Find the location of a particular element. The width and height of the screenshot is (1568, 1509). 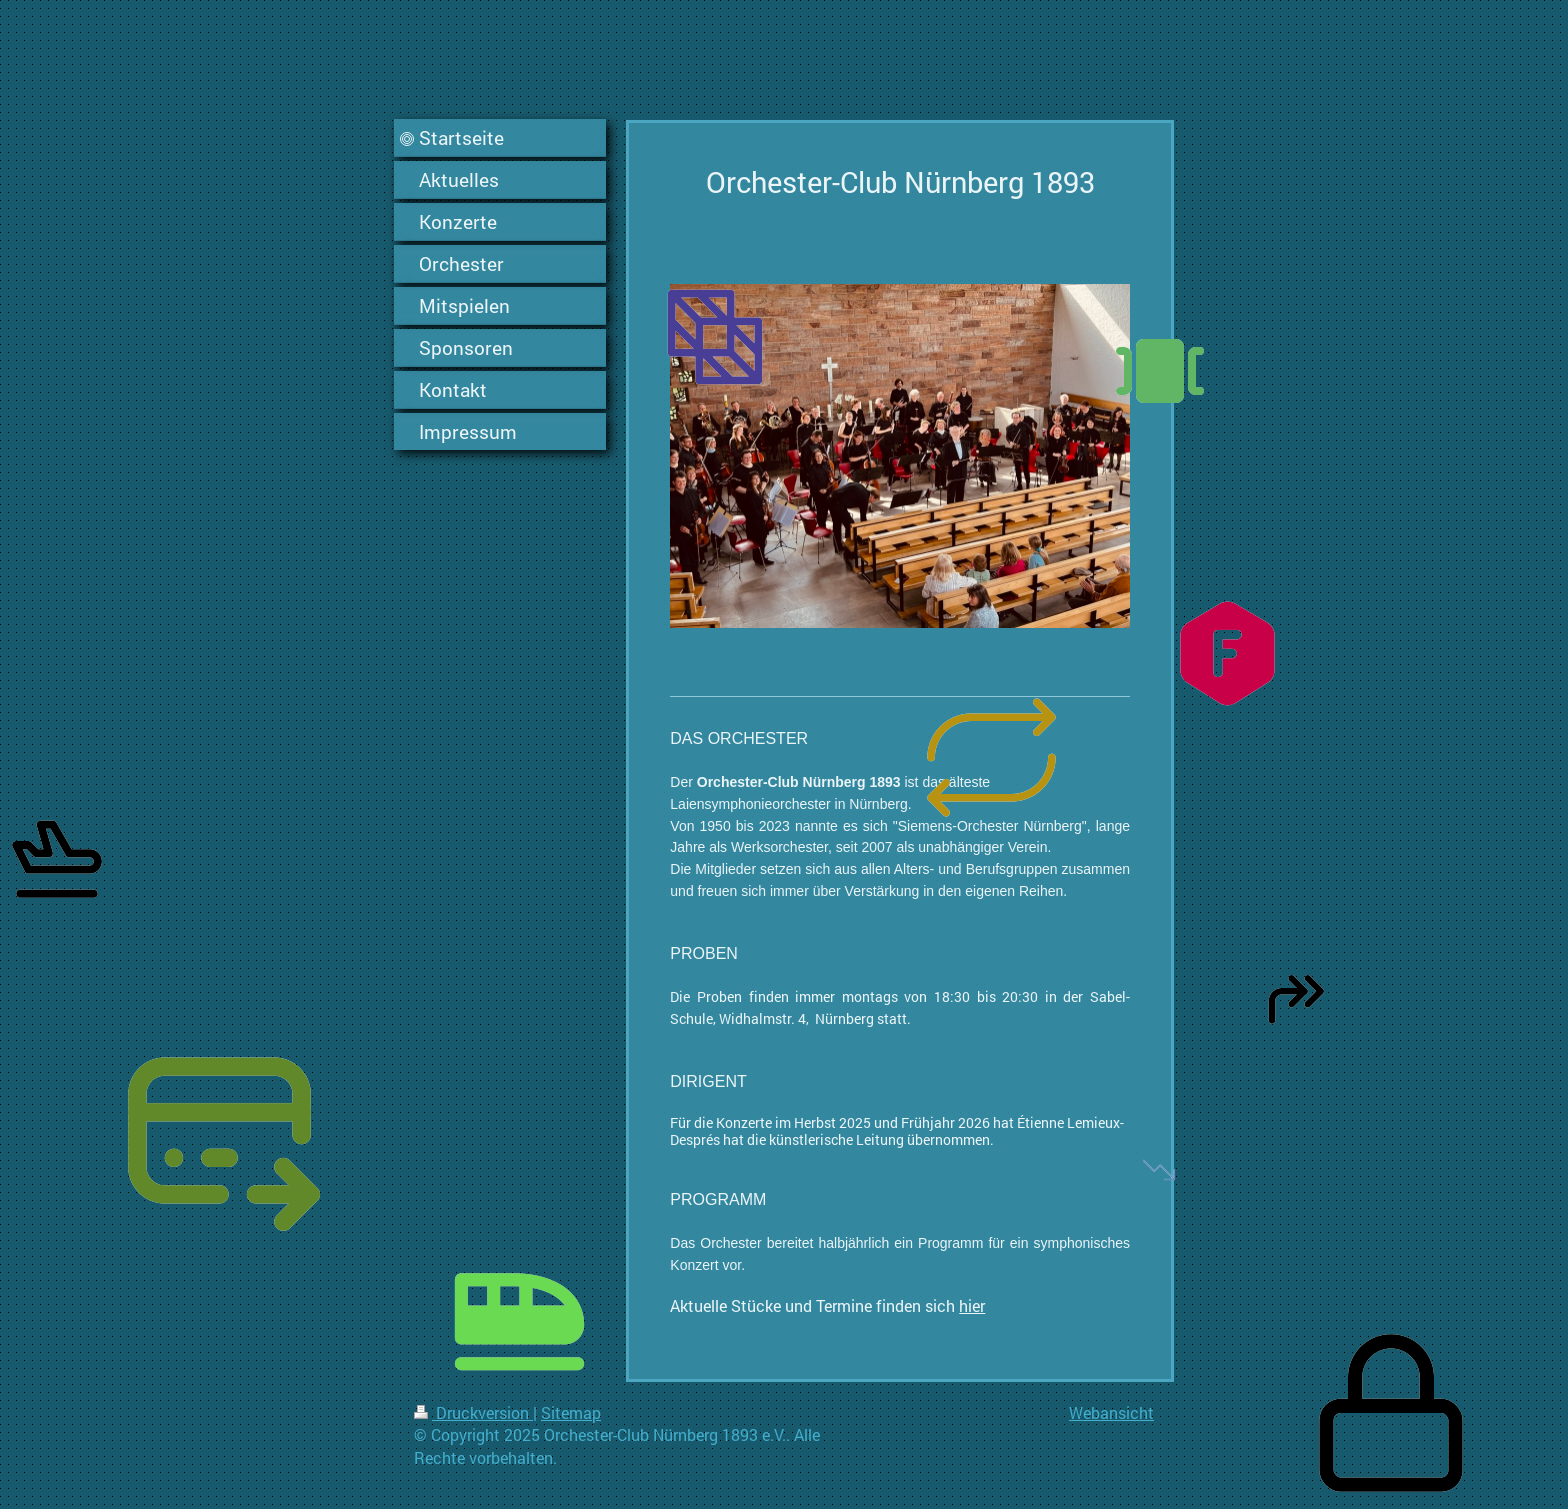

indicates flight currently in progress is located at coordinates (57, 857).